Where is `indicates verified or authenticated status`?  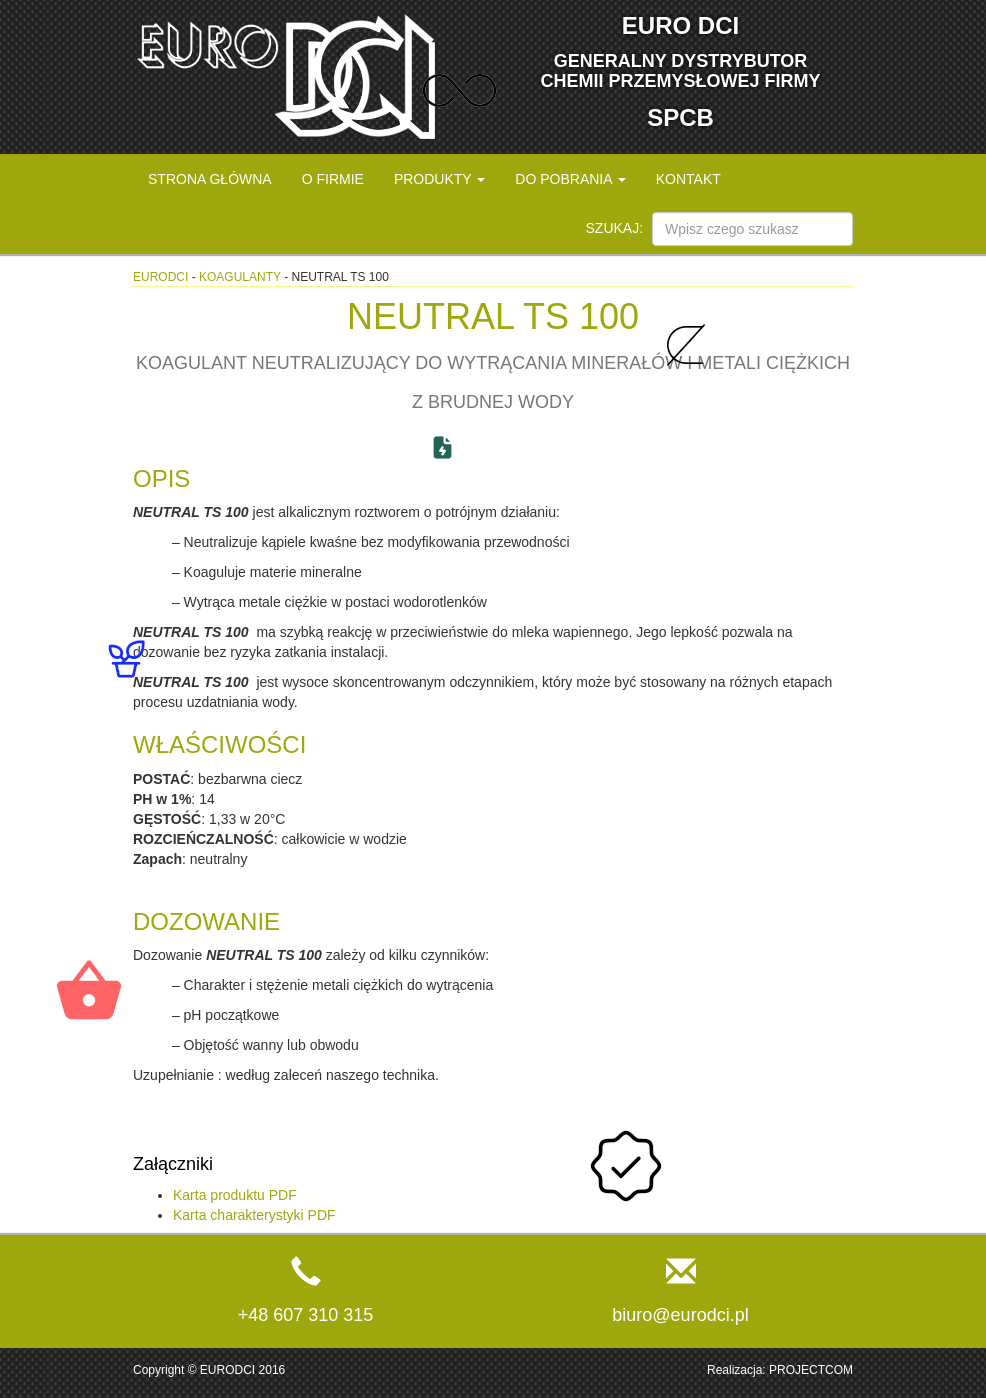
indicates verified or authenticated status is located at coordinates (626, 1166).